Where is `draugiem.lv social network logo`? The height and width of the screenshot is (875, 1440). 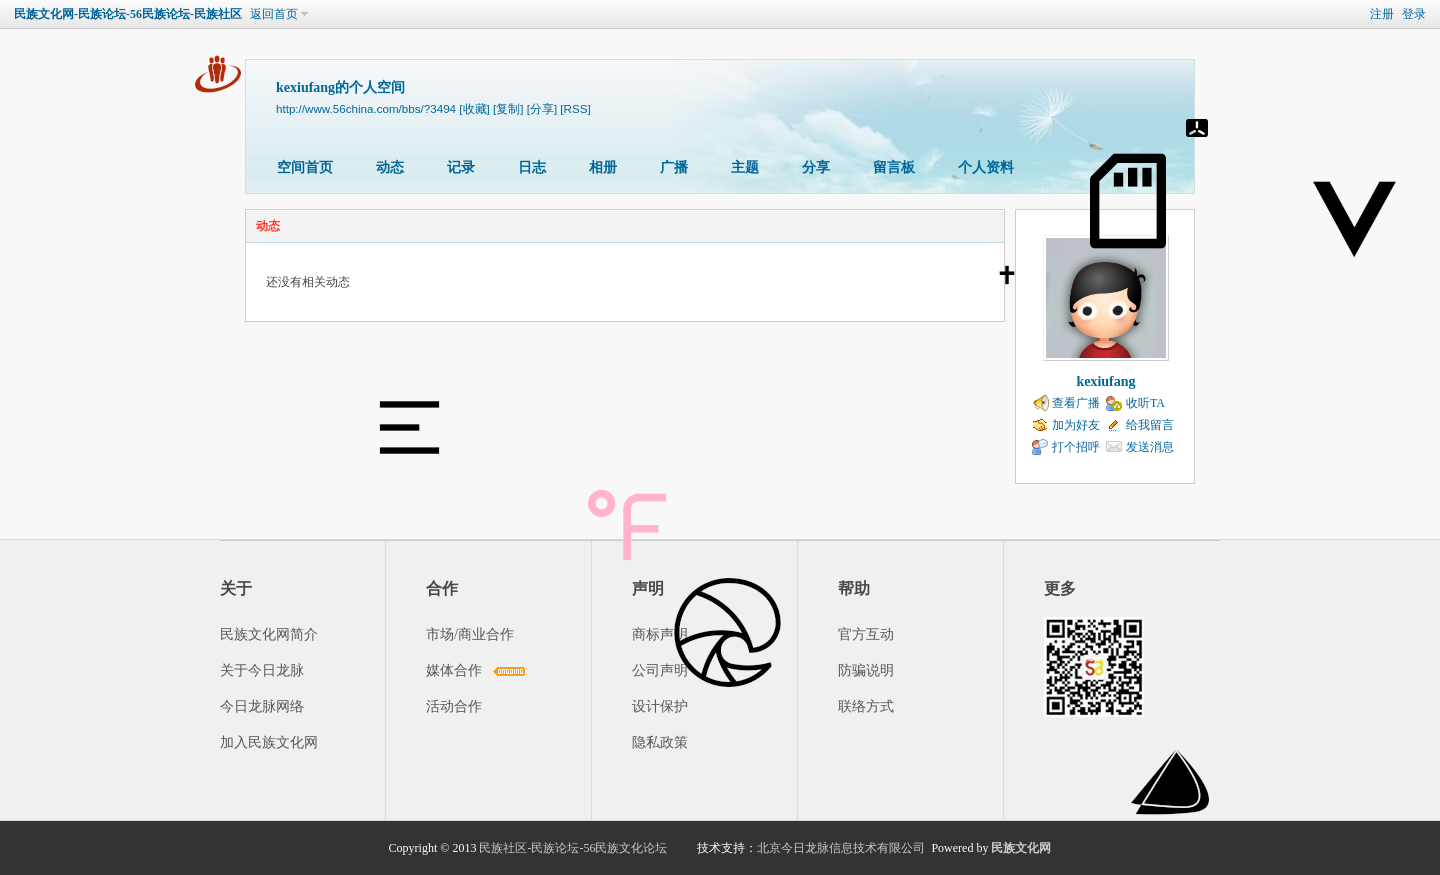
draugiem.lv social network logo is located at coordinates (218, 74).